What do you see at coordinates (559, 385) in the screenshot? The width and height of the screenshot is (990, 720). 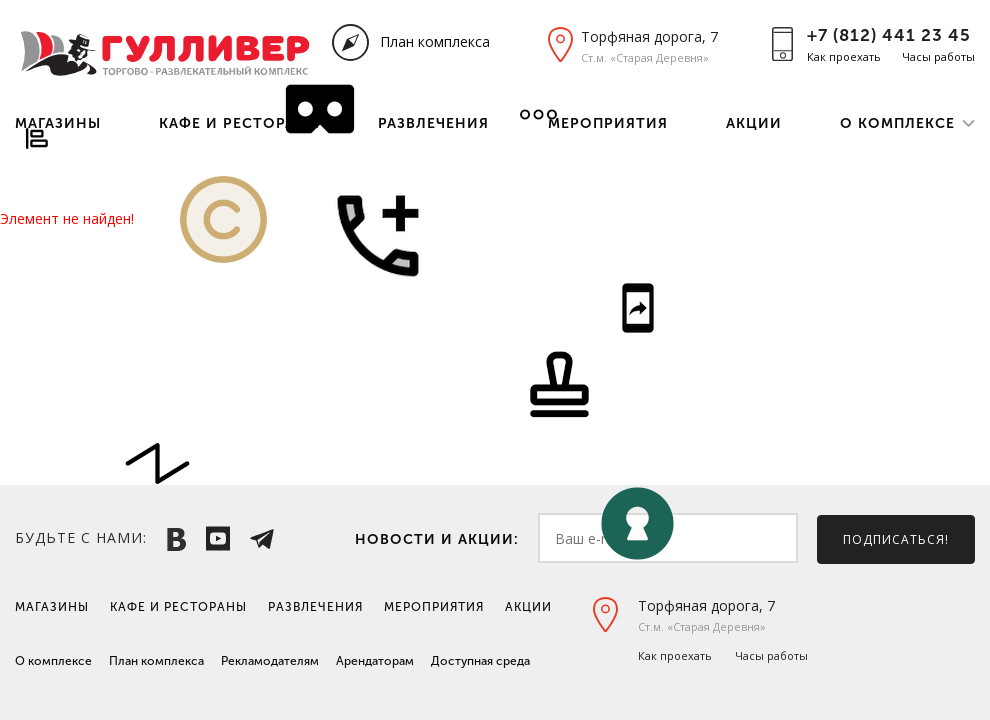 I see `apply a stamp or approval mark` at bounding box center [559, 385].